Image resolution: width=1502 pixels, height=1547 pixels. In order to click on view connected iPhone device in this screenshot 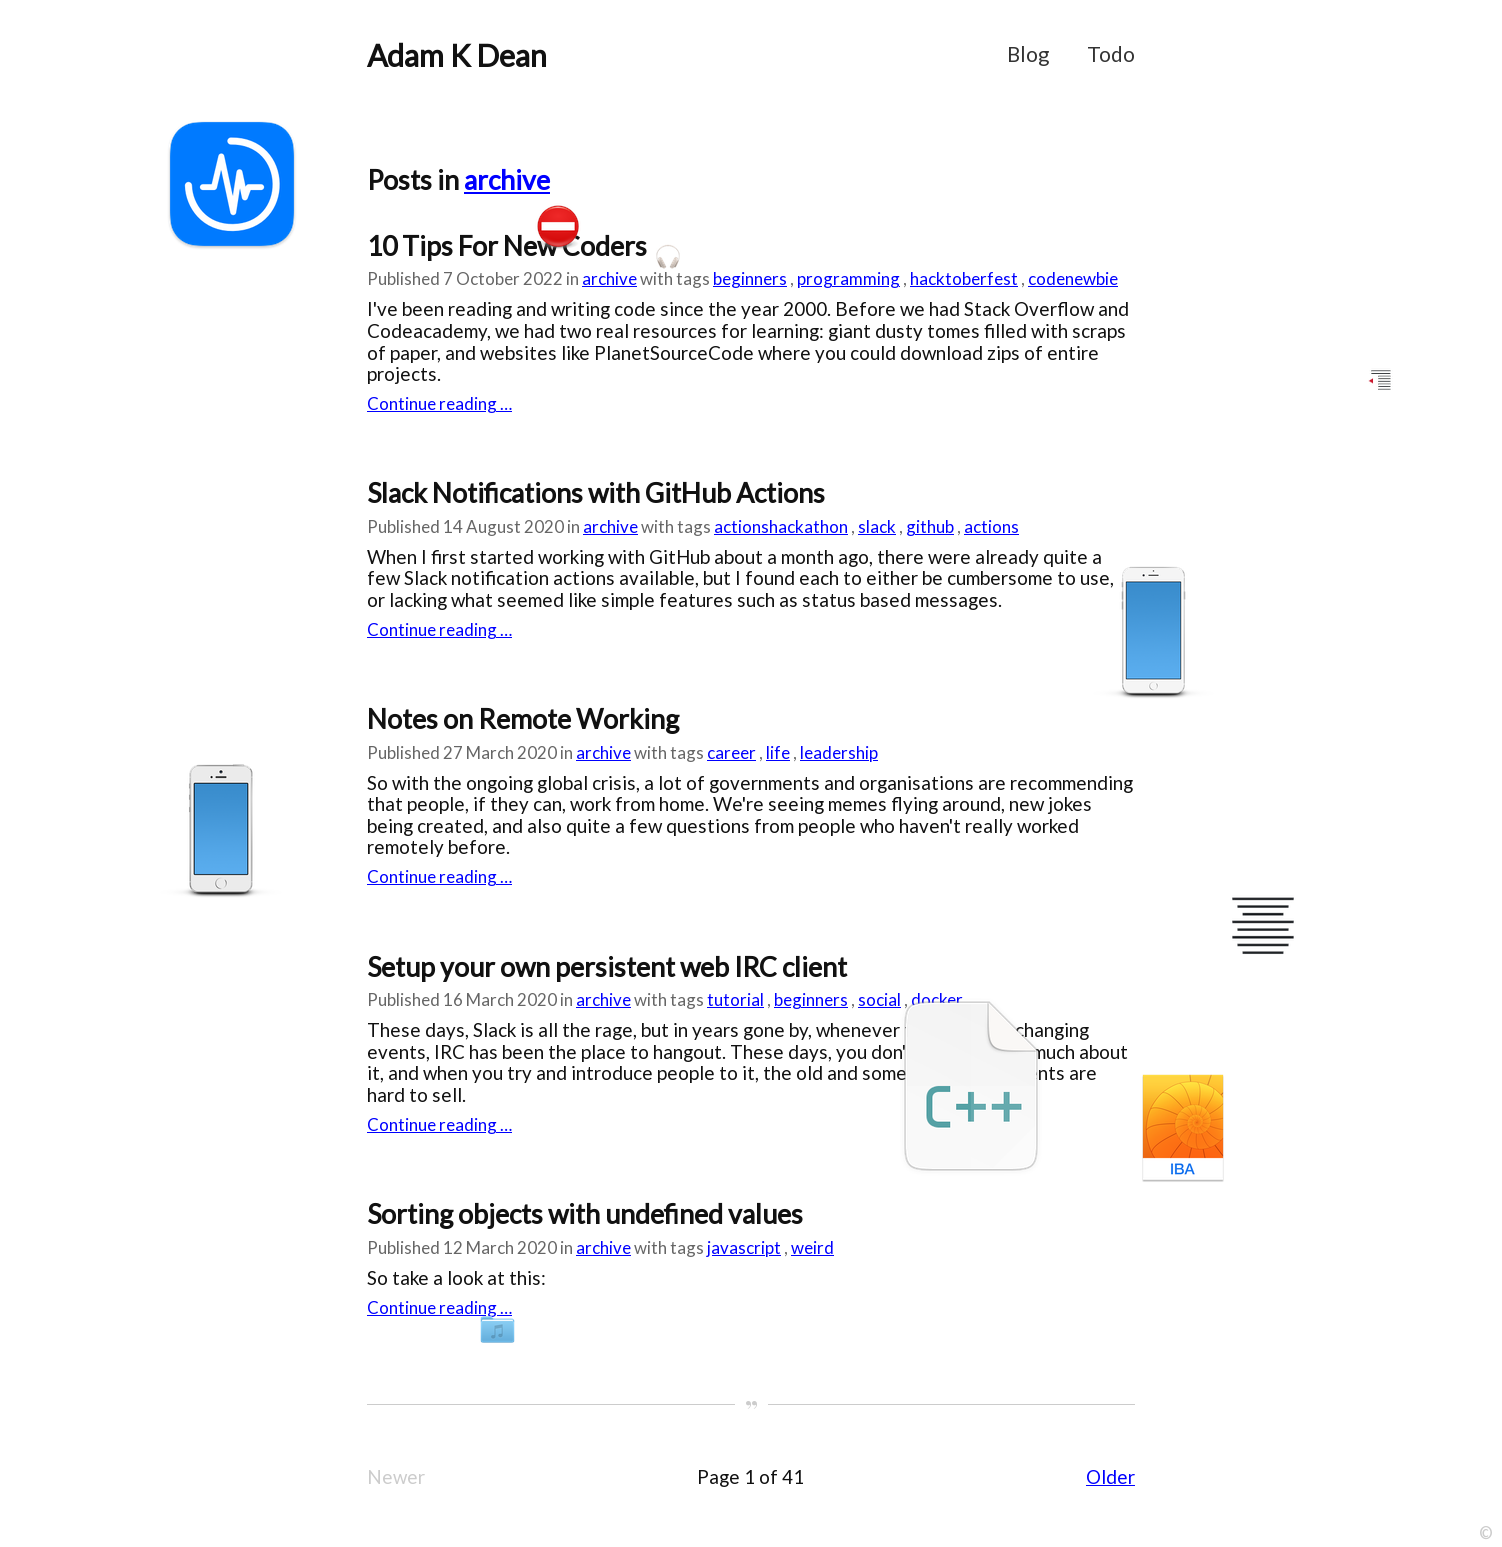, I will do `click(1153, 632)`.